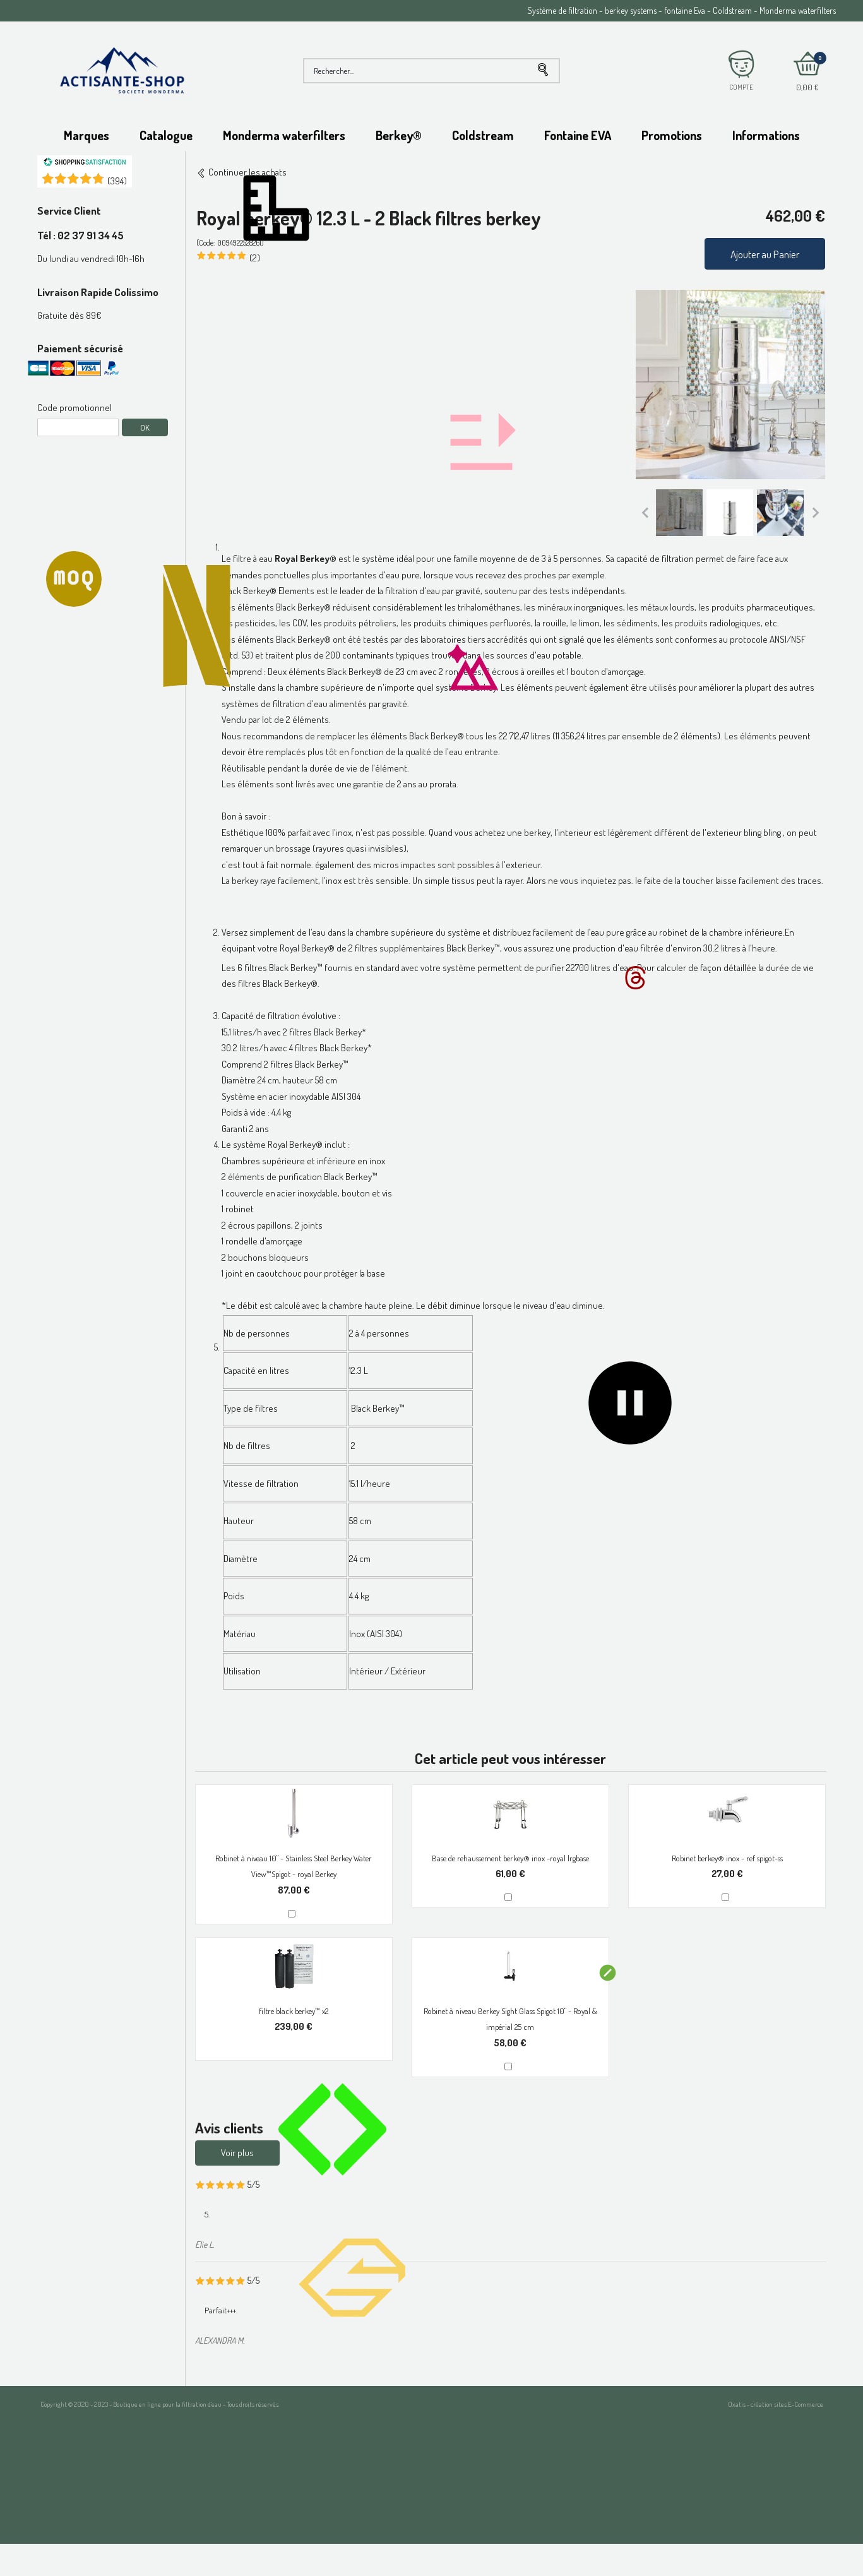  I want to click on open Netflix app, so click(196, 626).